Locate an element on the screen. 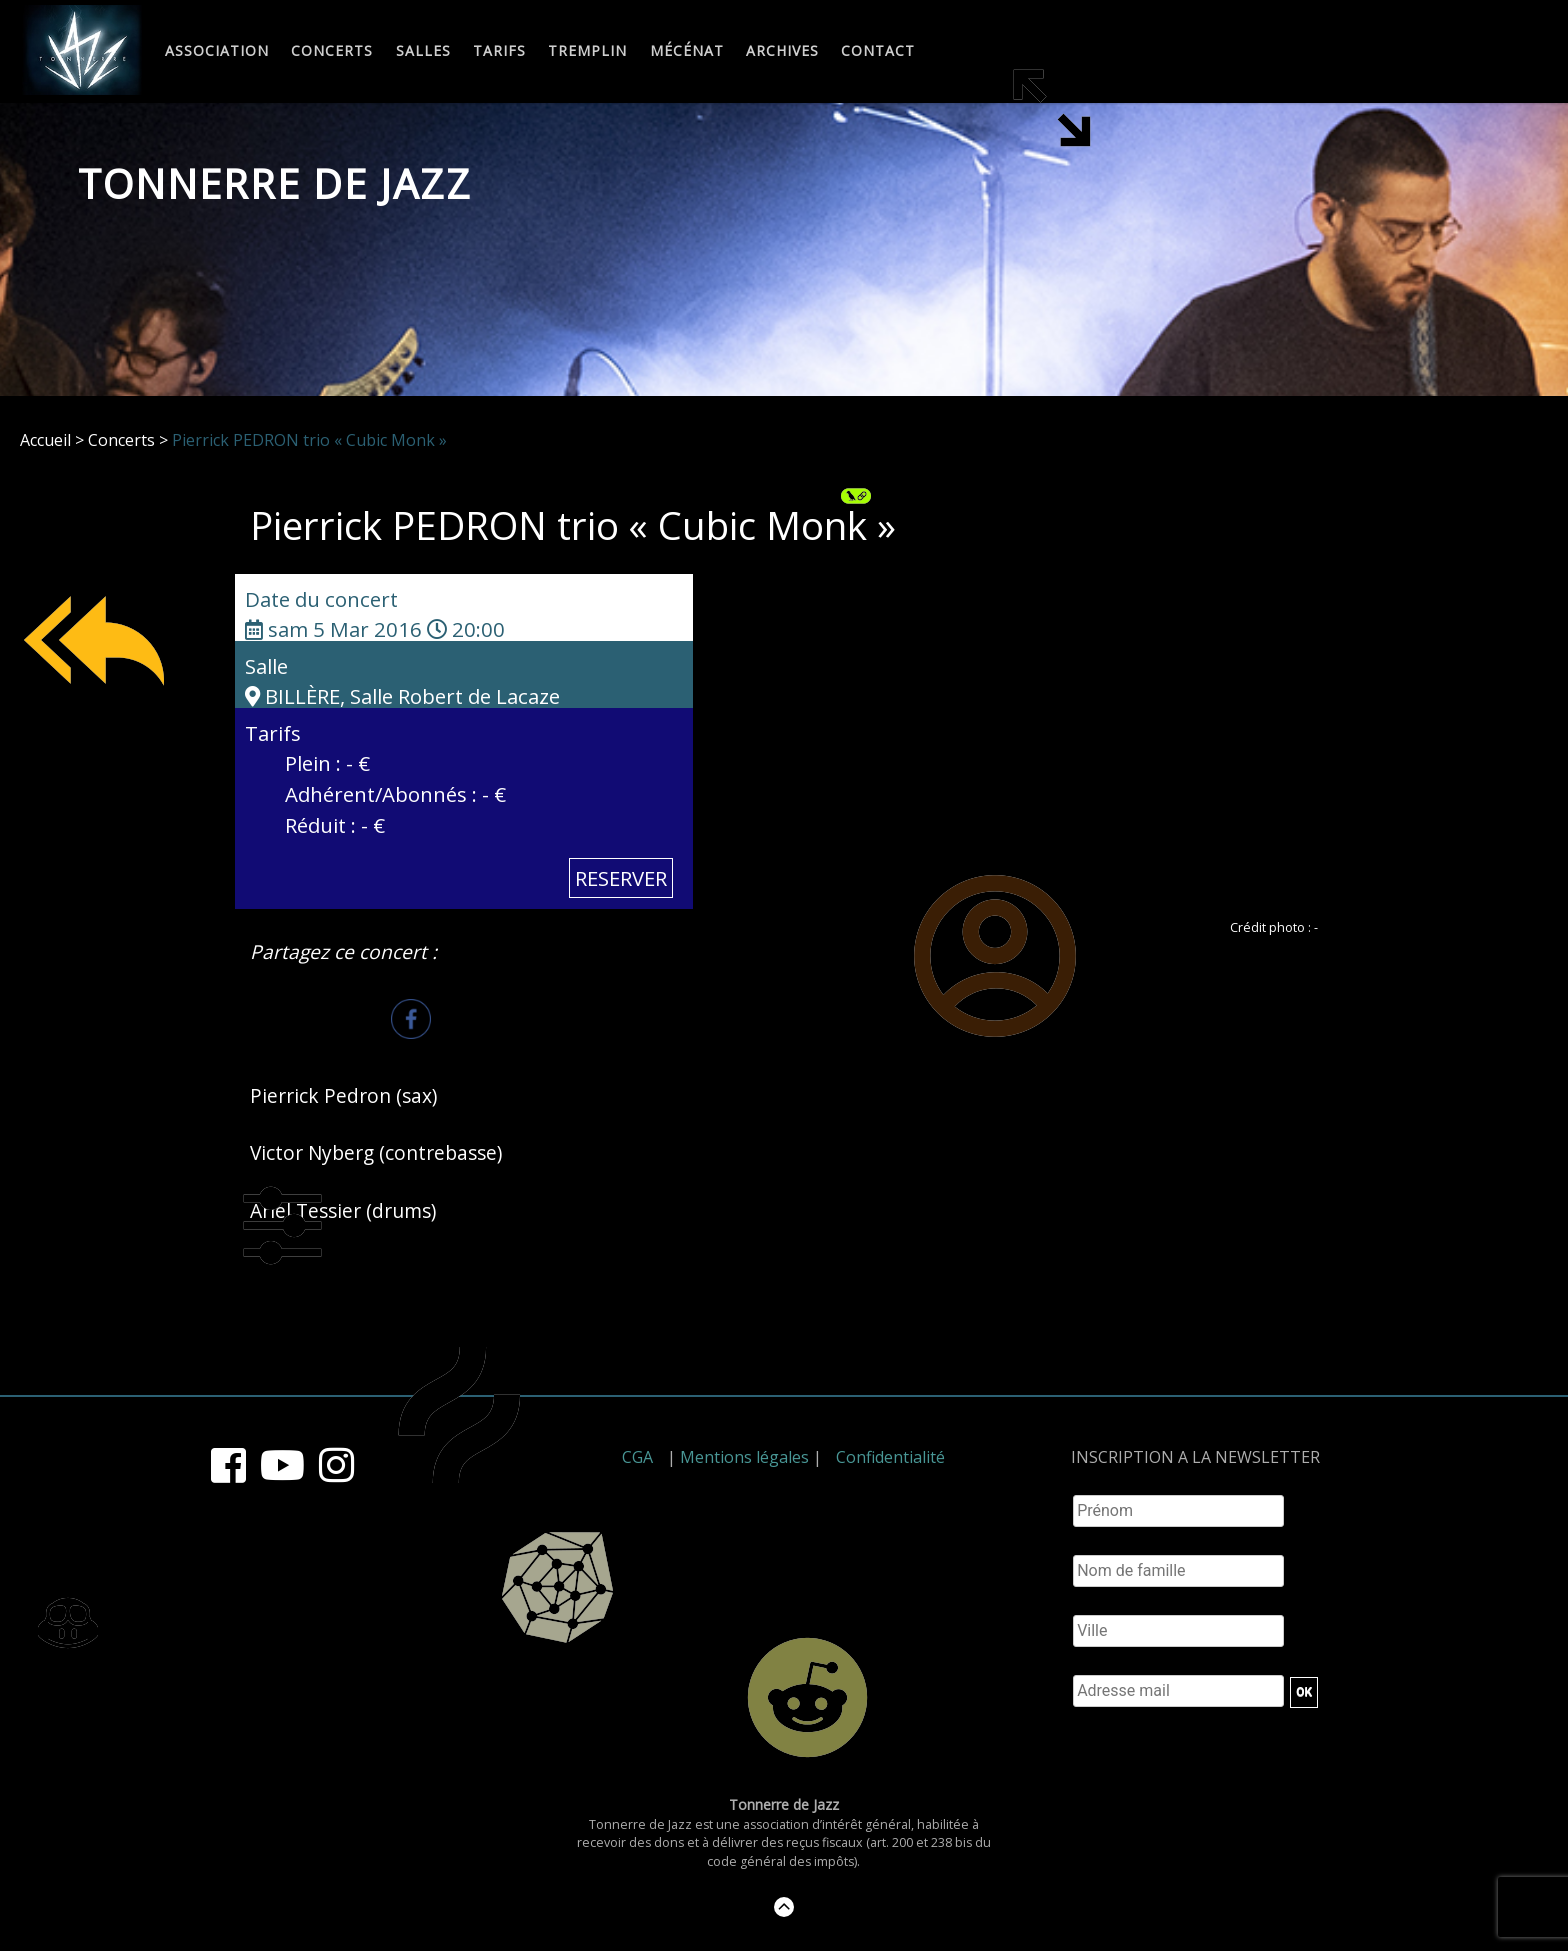 The width and height of the screenshot is (1568, 1951). langchain official logo is located at coordinates (856, 496).